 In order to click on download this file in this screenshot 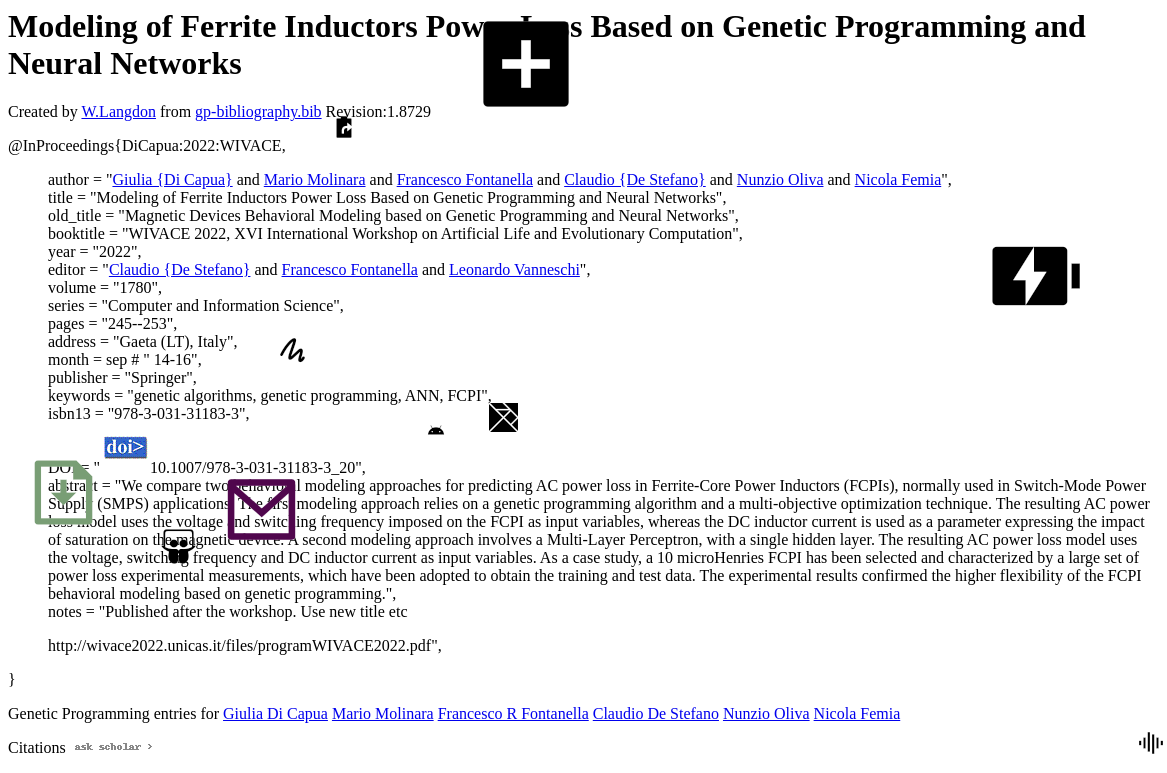, I will do `click(63, 492)`.